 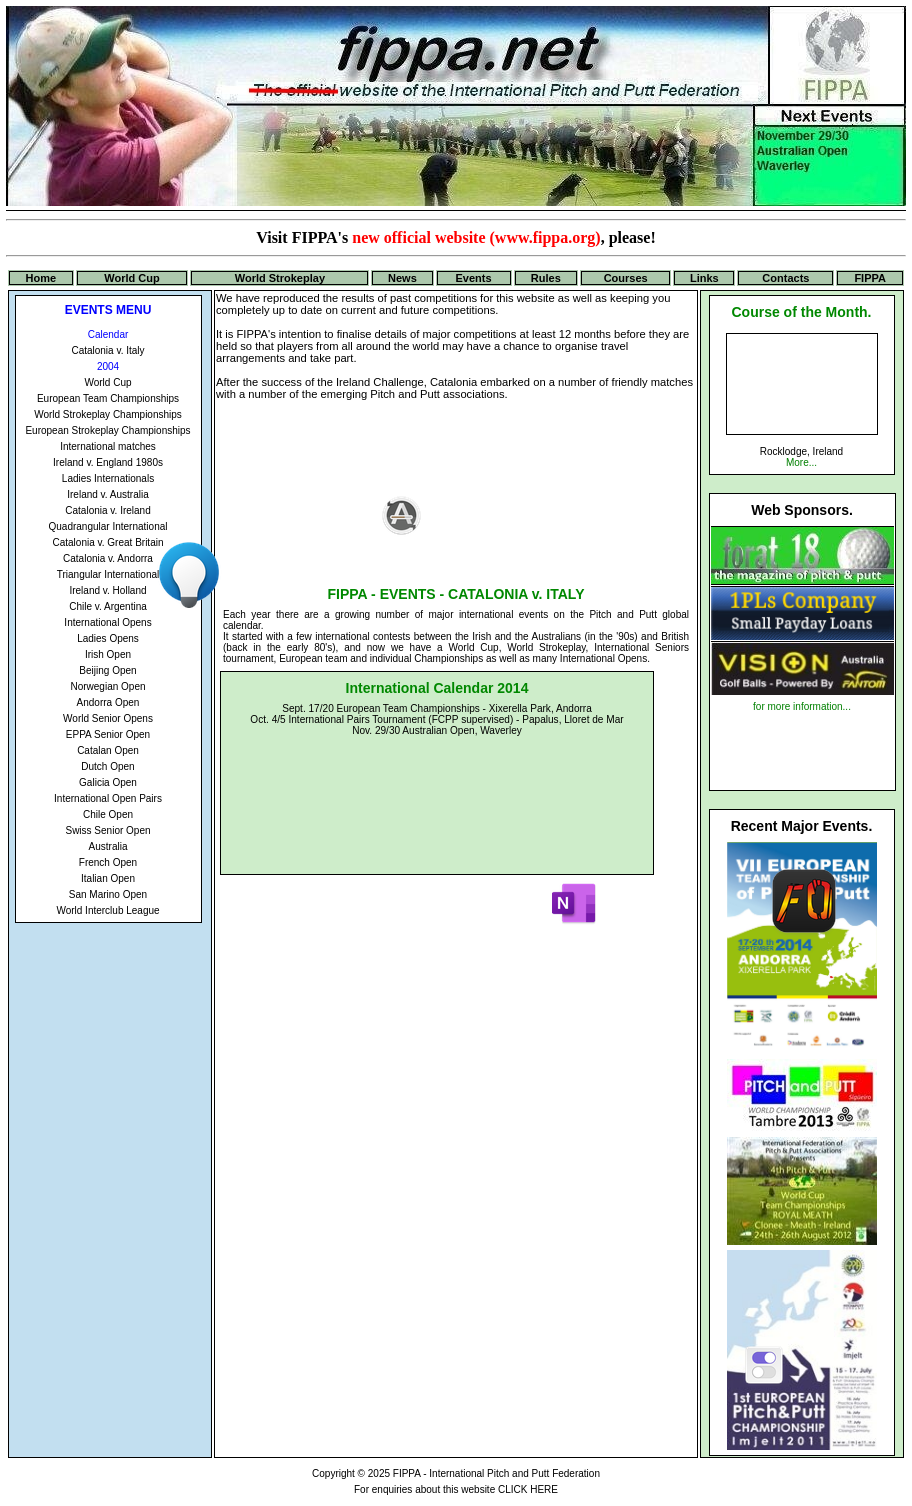 What do you see at coordinates (804, 901) in the screenshot?
I see `launch the flatout racing game` at bounding box center [804, 901].